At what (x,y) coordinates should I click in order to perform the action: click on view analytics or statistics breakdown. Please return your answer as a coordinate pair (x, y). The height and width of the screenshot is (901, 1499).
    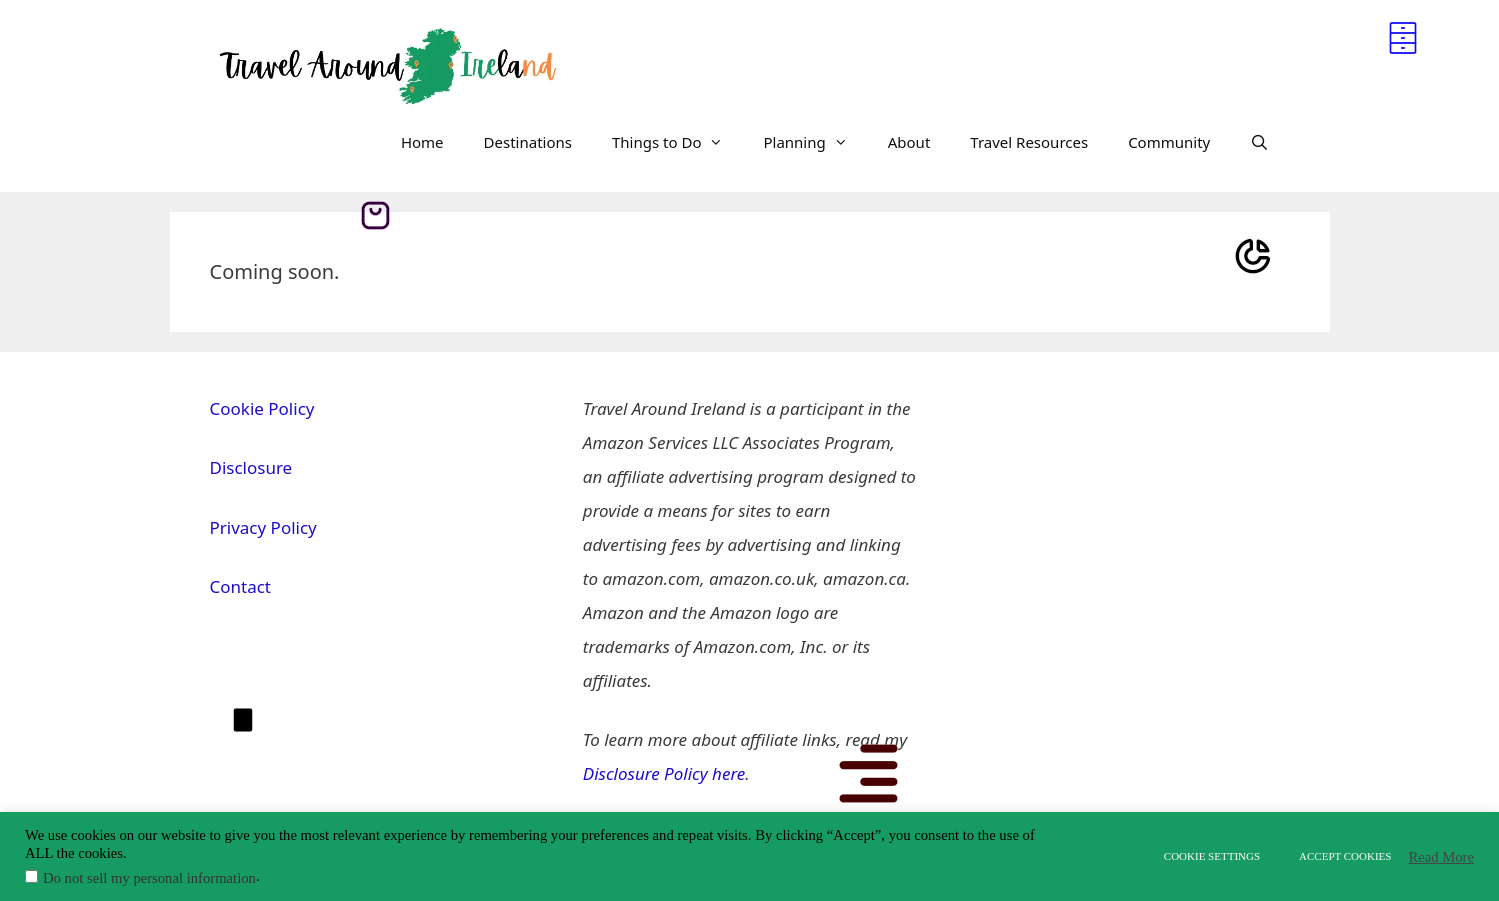
    Looking at the image, I should click on (1253, 256).